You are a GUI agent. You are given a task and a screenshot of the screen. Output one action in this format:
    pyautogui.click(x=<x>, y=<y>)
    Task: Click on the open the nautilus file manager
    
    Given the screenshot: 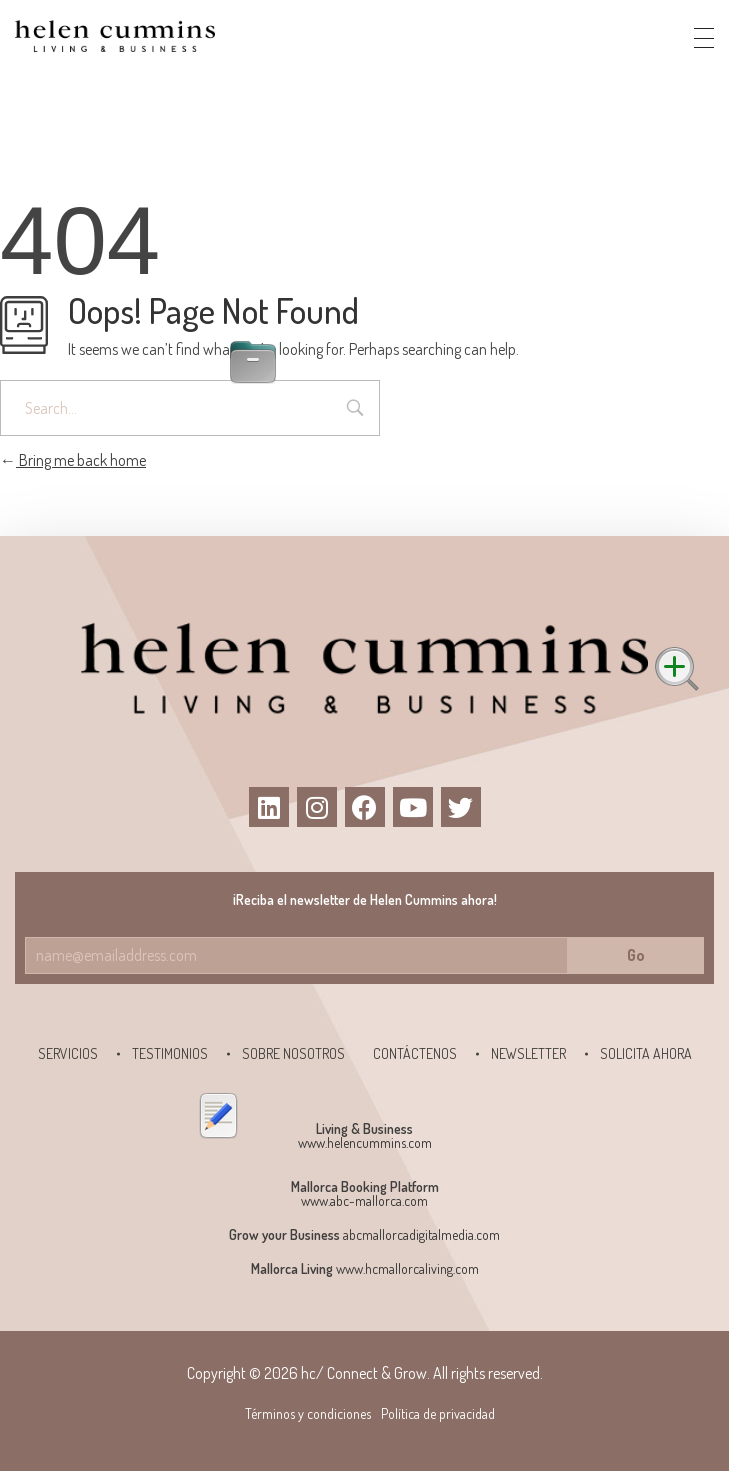 What is the action you would take?
    pyautogui.click(x=253, y=362)
    